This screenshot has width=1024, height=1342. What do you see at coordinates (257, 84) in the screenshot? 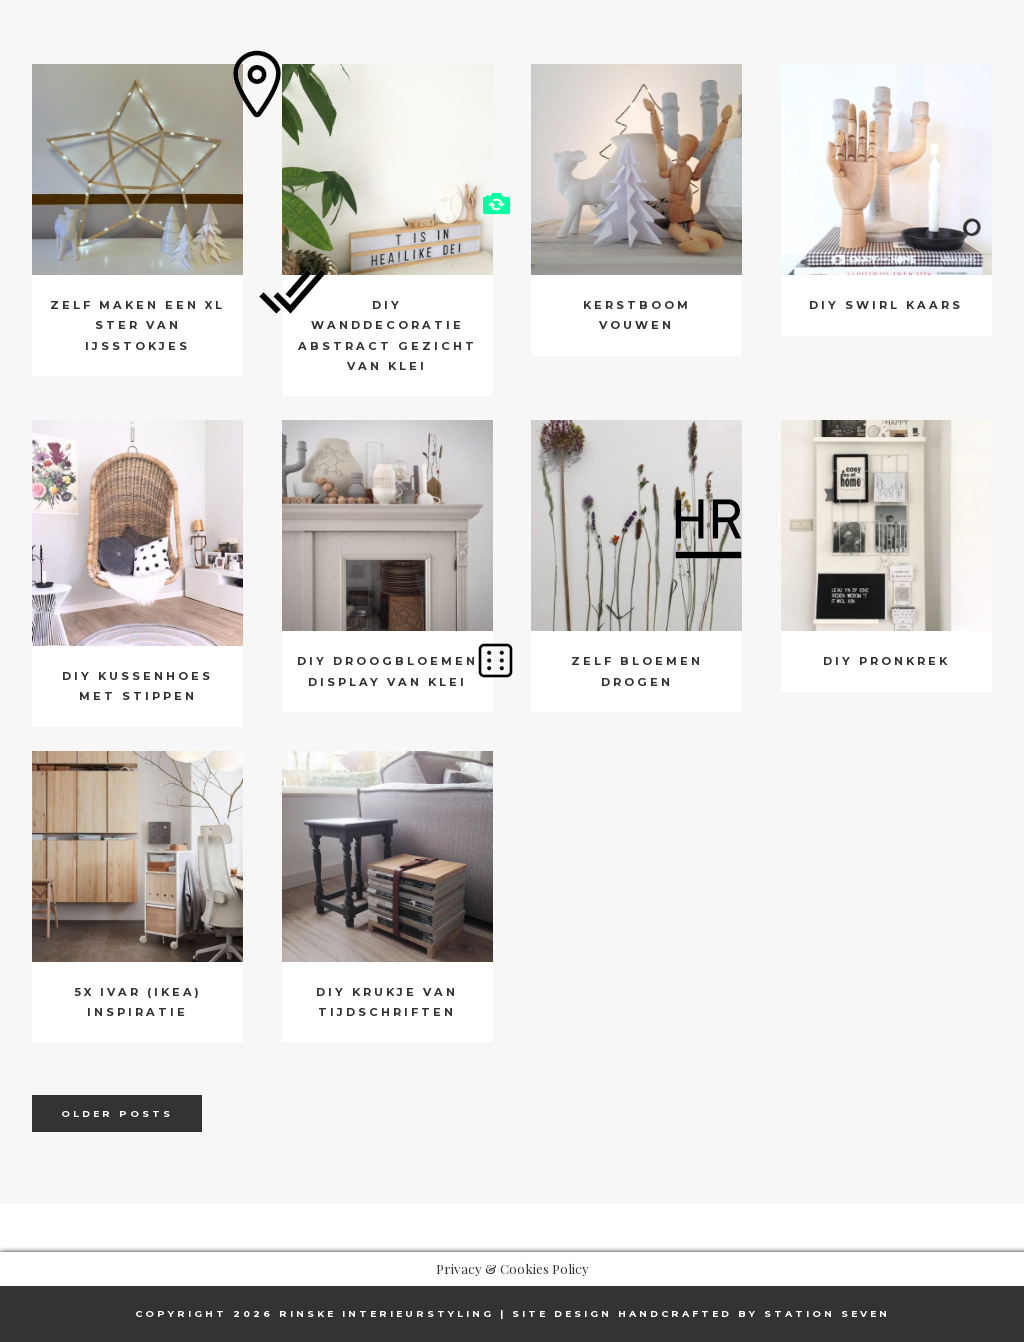
I see `view current location on map` at bounding box center [257, 84].